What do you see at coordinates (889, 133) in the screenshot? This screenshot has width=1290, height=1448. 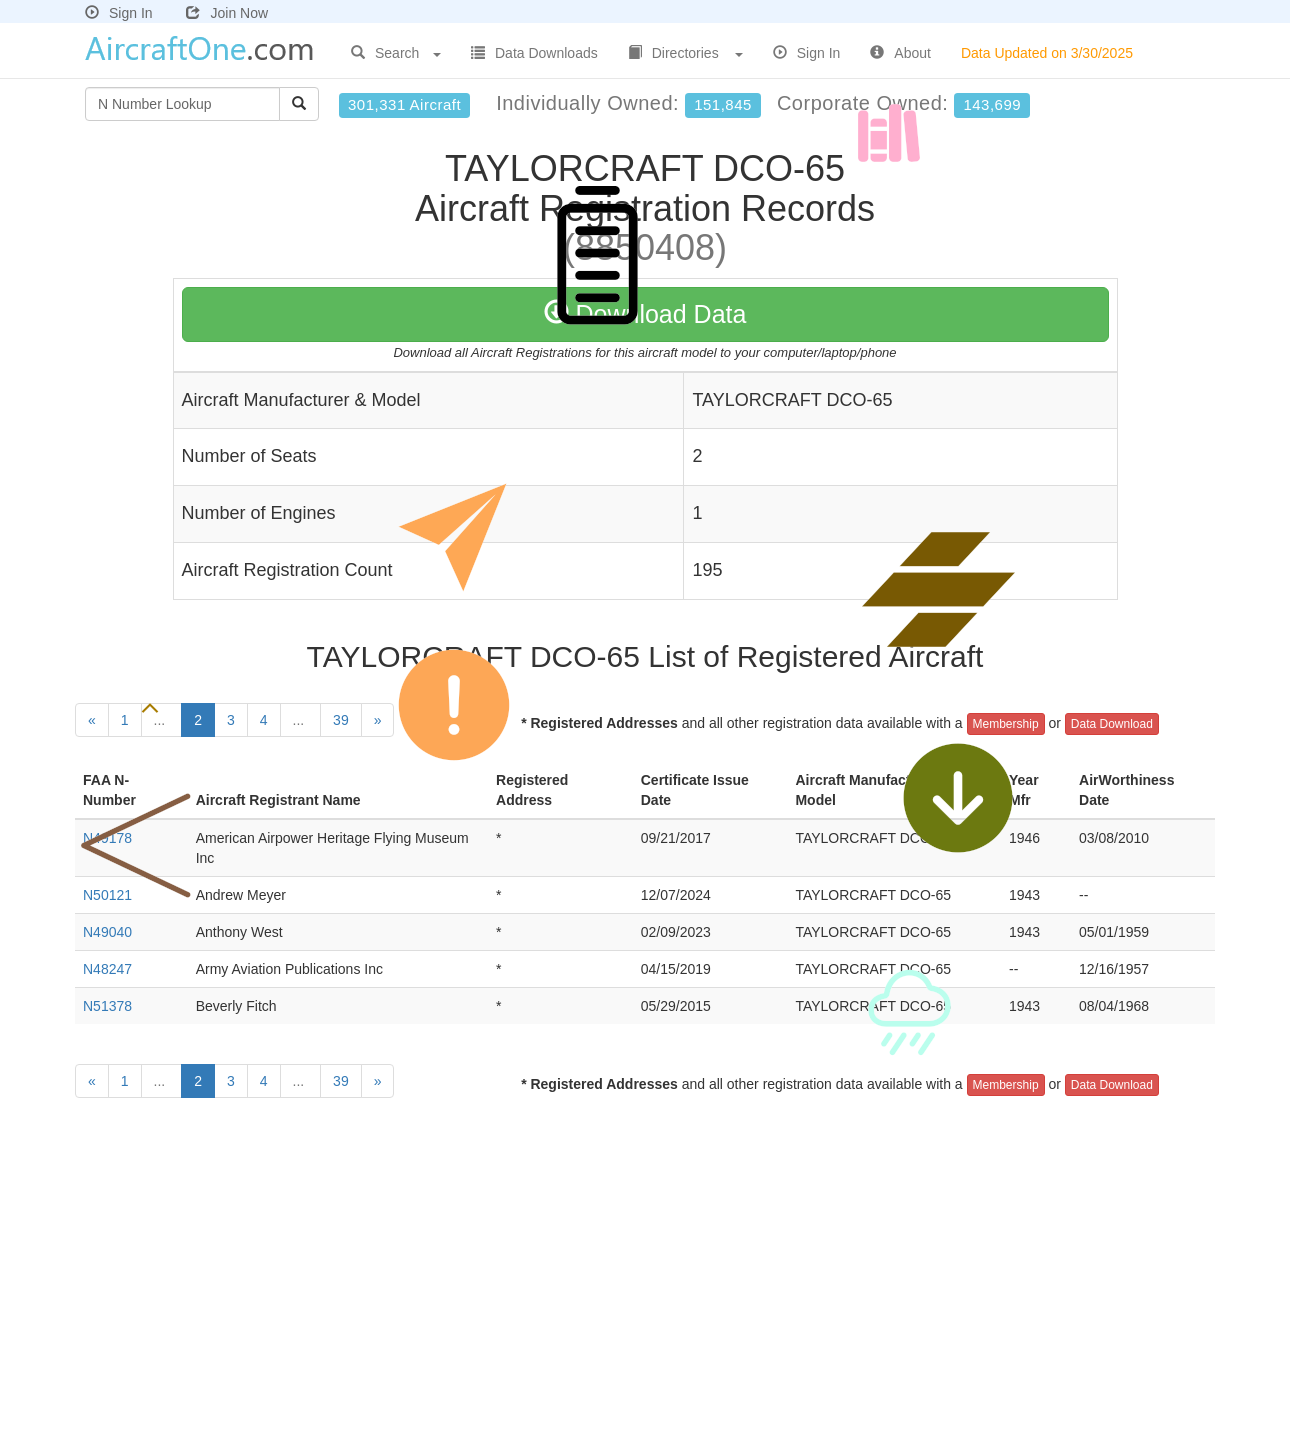 I see `access your saved content library` at bounding box center [889, 133].